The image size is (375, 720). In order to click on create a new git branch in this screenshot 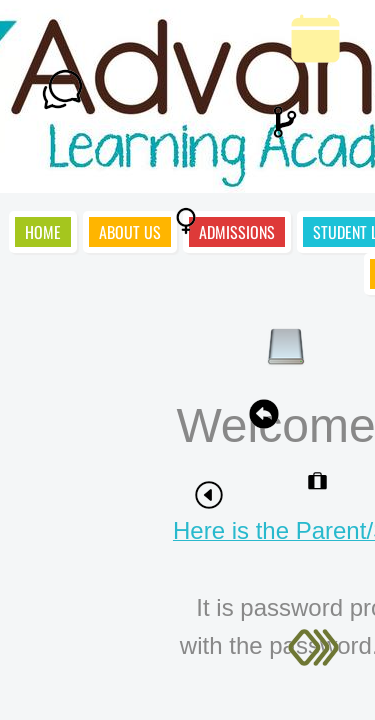, I will do `click(285, 122)`.